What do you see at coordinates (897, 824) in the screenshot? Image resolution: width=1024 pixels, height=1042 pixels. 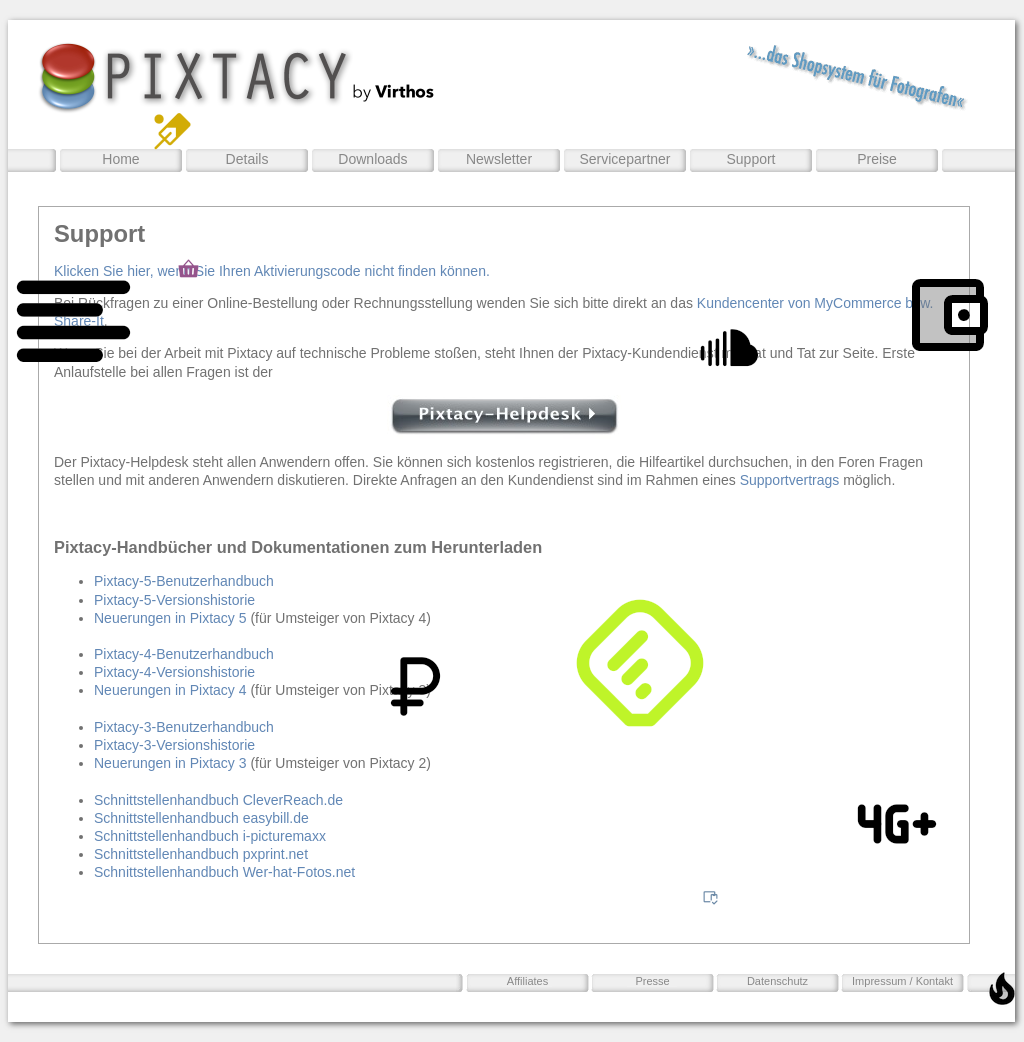 I see `indicates 4G+ or LTE-Advanced network connectivity` at bounding box center [897, 824].